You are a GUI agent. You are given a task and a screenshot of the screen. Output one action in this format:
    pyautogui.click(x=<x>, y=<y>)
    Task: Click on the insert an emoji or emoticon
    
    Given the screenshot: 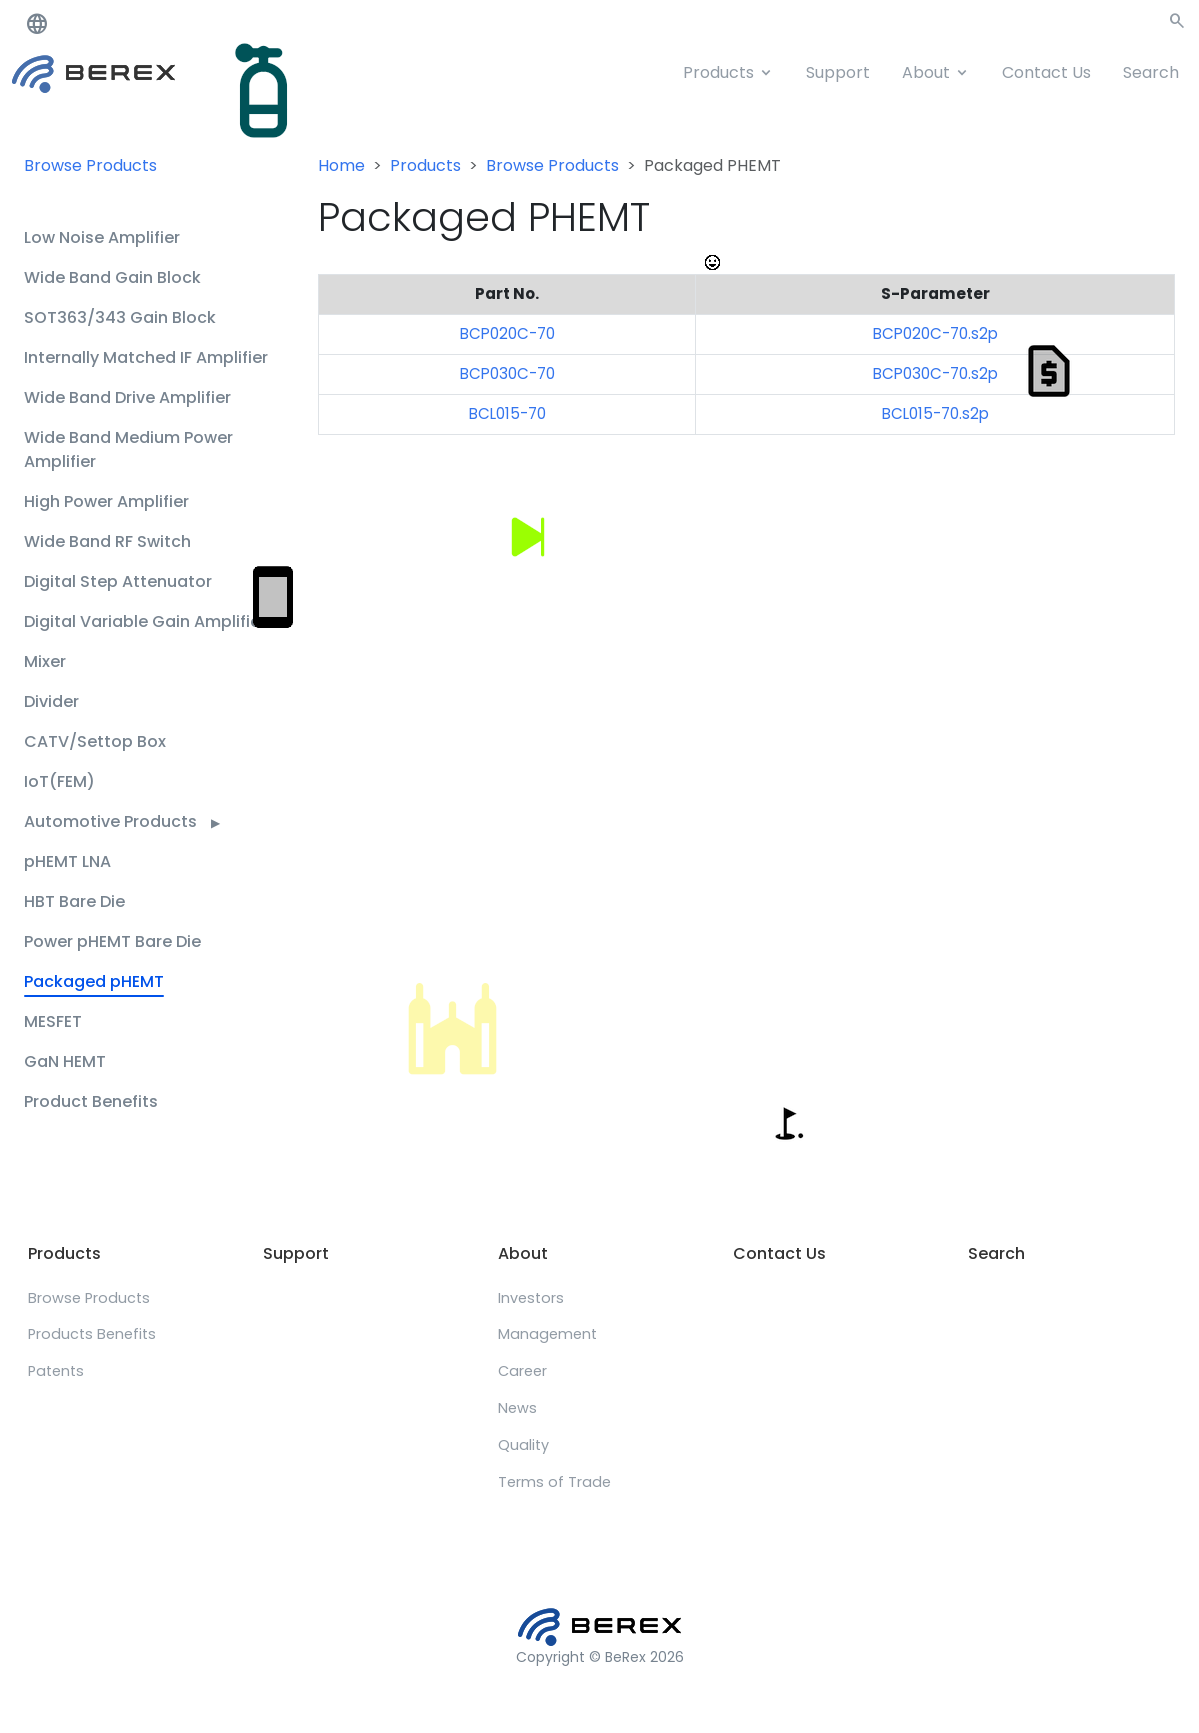 What is the action you would take?
    pyautogui.click(x=712, y=262)
    